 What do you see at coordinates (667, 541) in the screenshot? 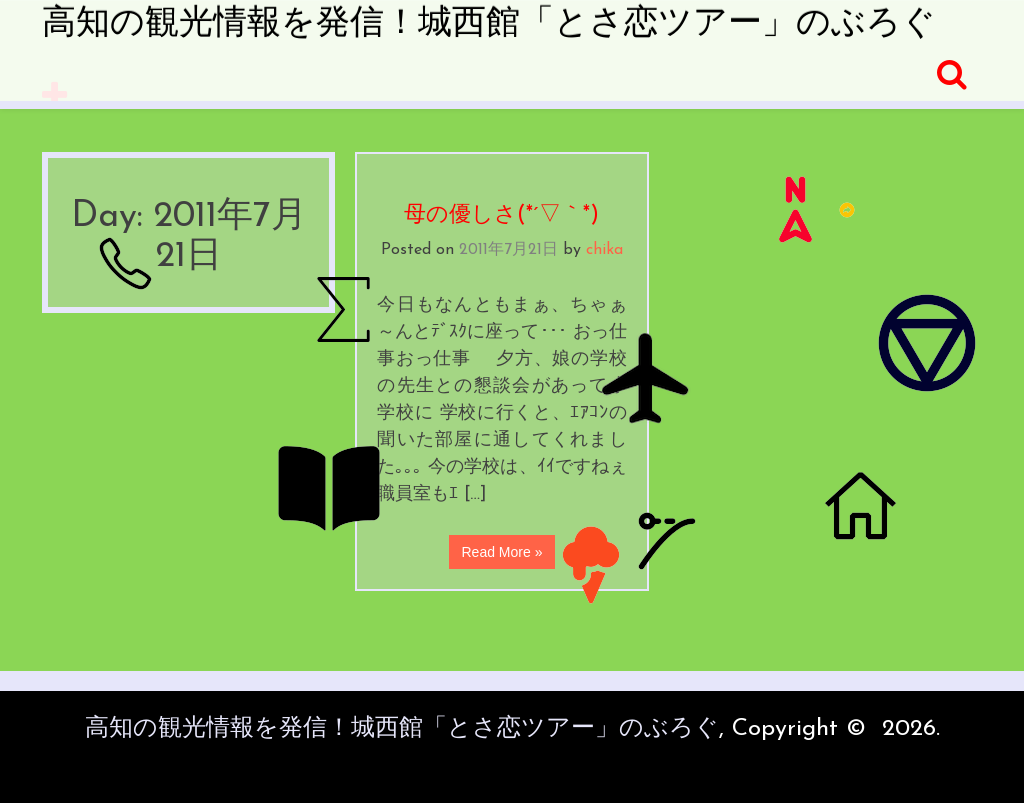
I see `adjust animation easing curve control point` at bounding box center [667, 541].